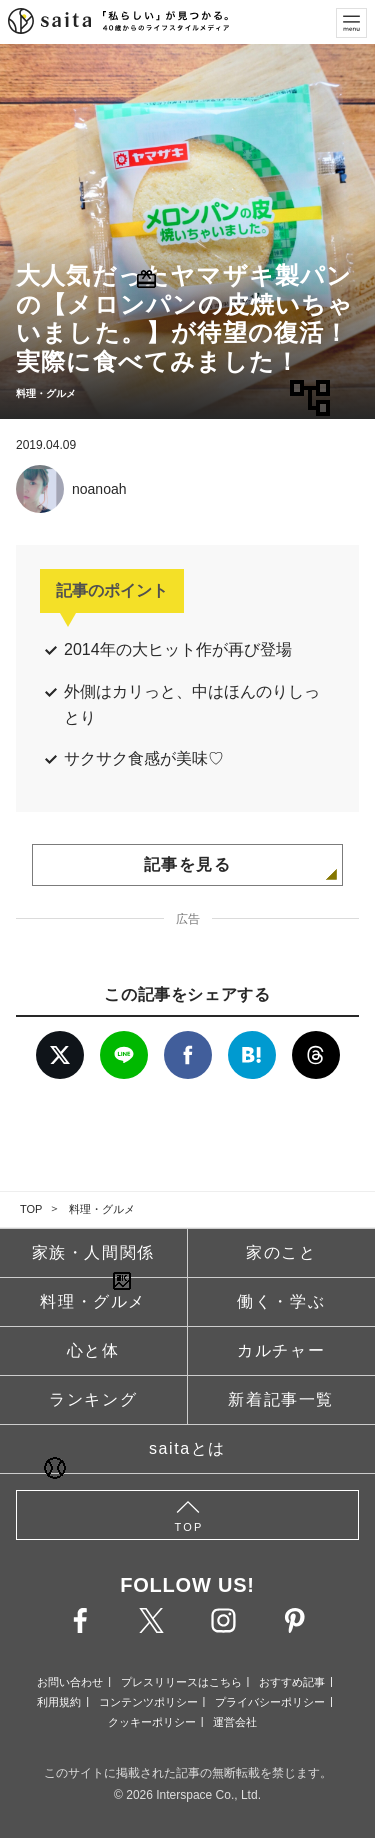 This screenshot has width=375, height=1838. Describe the element at coordinates (122, 1281) in the screenshot. I see `view score or rating statistics` at that location.